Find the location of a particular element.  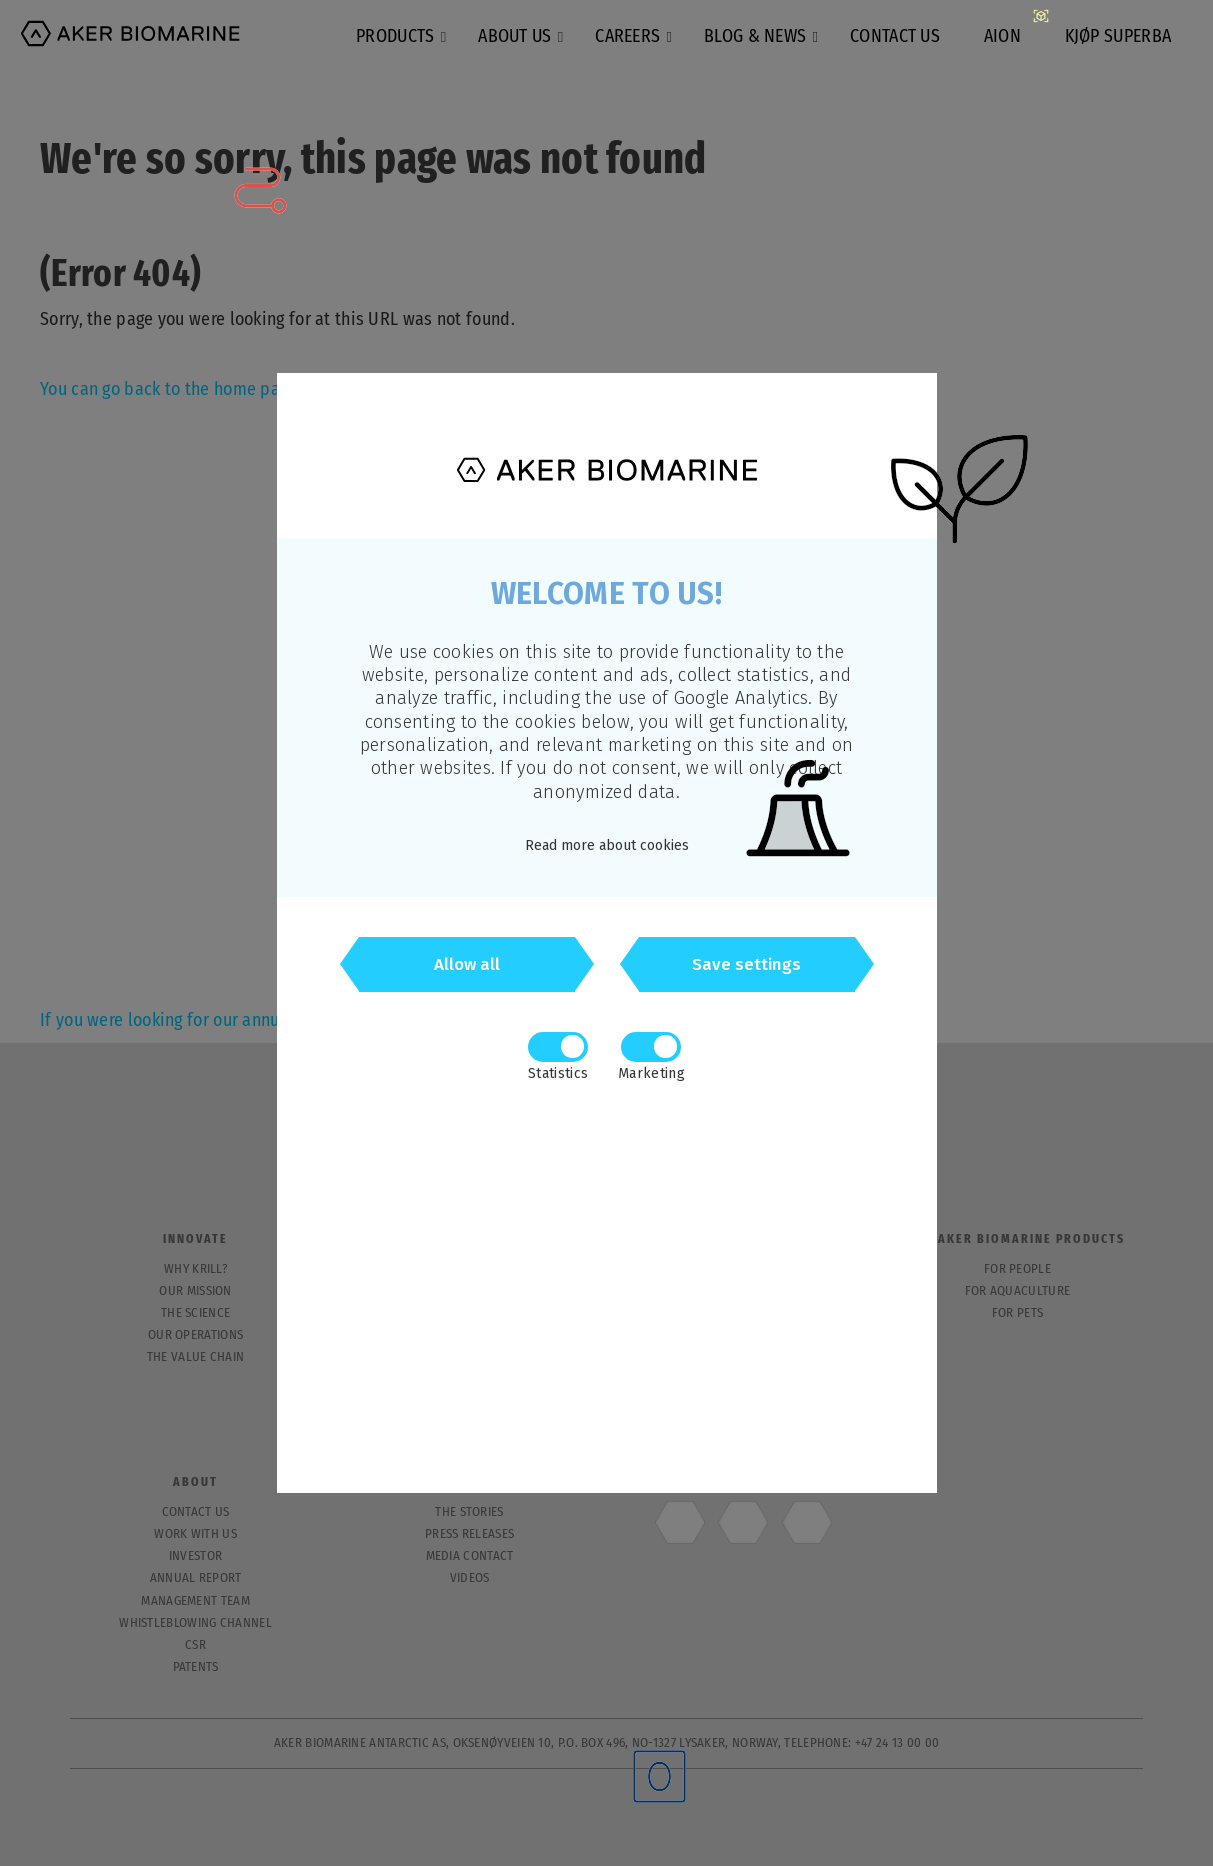

indicates nuclear power or energy facility is located at coordinates (798, 815).